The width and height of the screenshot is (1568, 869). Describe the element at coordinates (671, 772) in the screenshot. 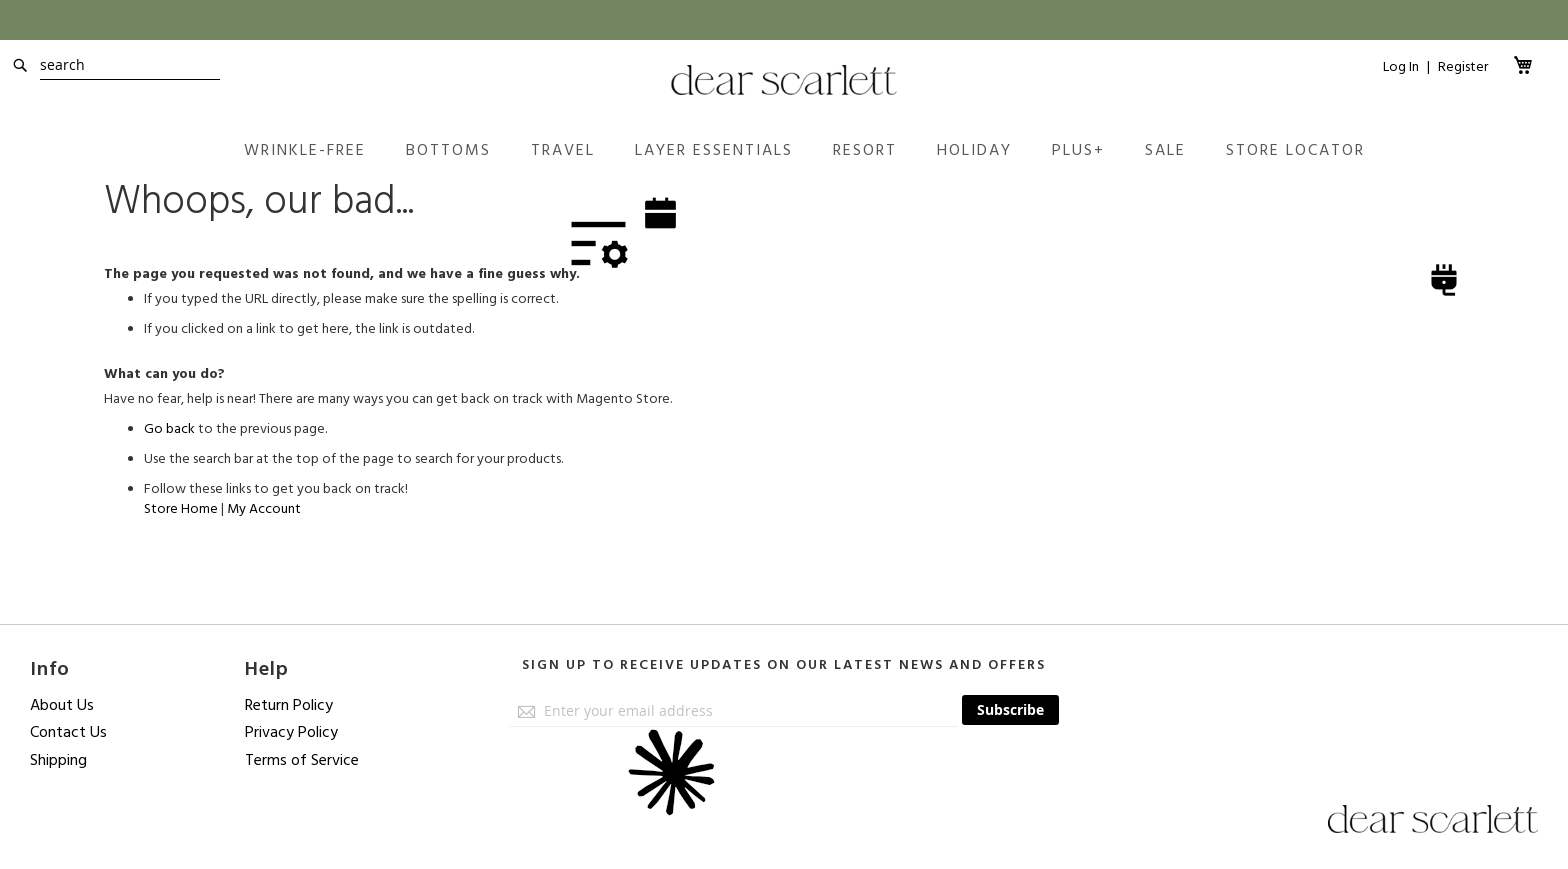

I see `open the Claude AI assistant app` at that location.